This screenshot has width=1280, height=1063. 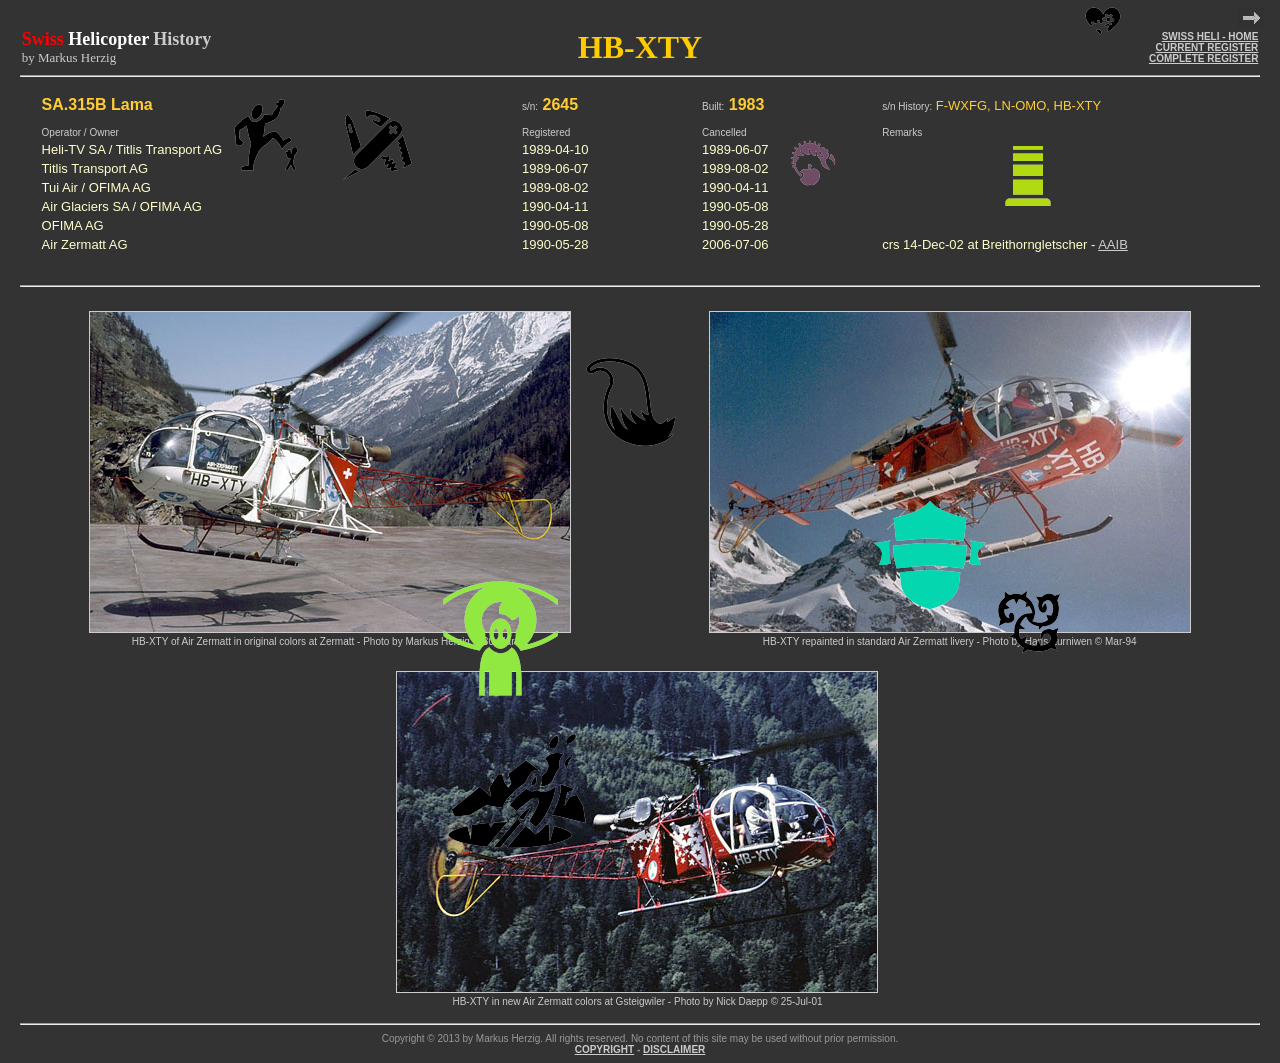 I want to click on represents a curse or debuff status effect, so click(x=1029, y=622).